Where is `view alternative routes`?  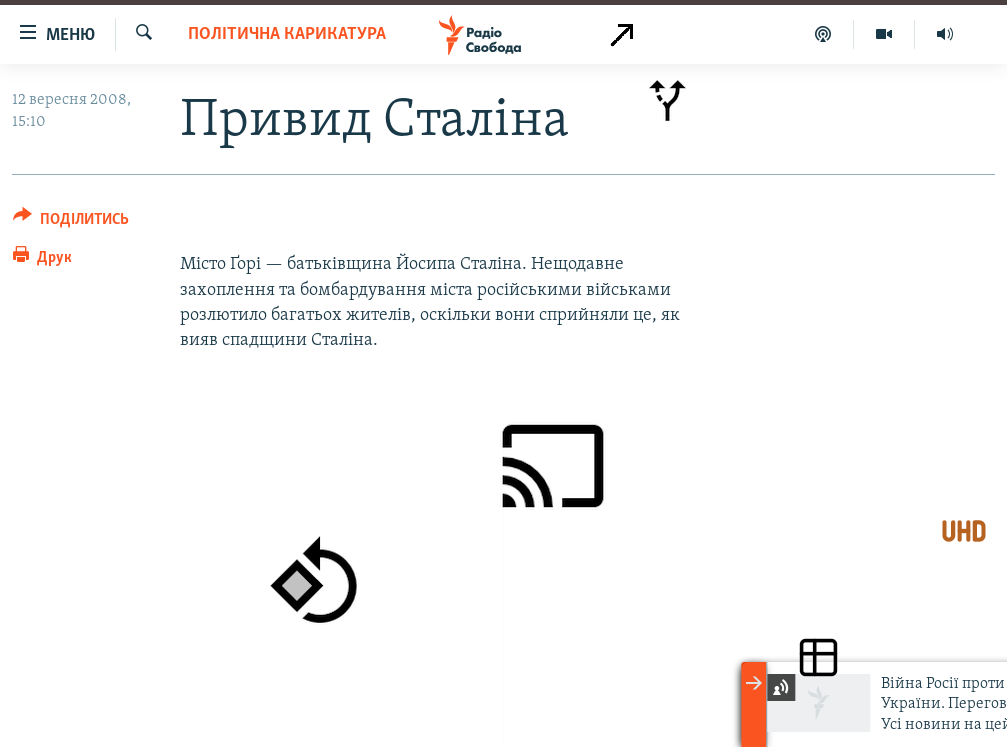
view alternative routes is located at coordinates (667, 100).